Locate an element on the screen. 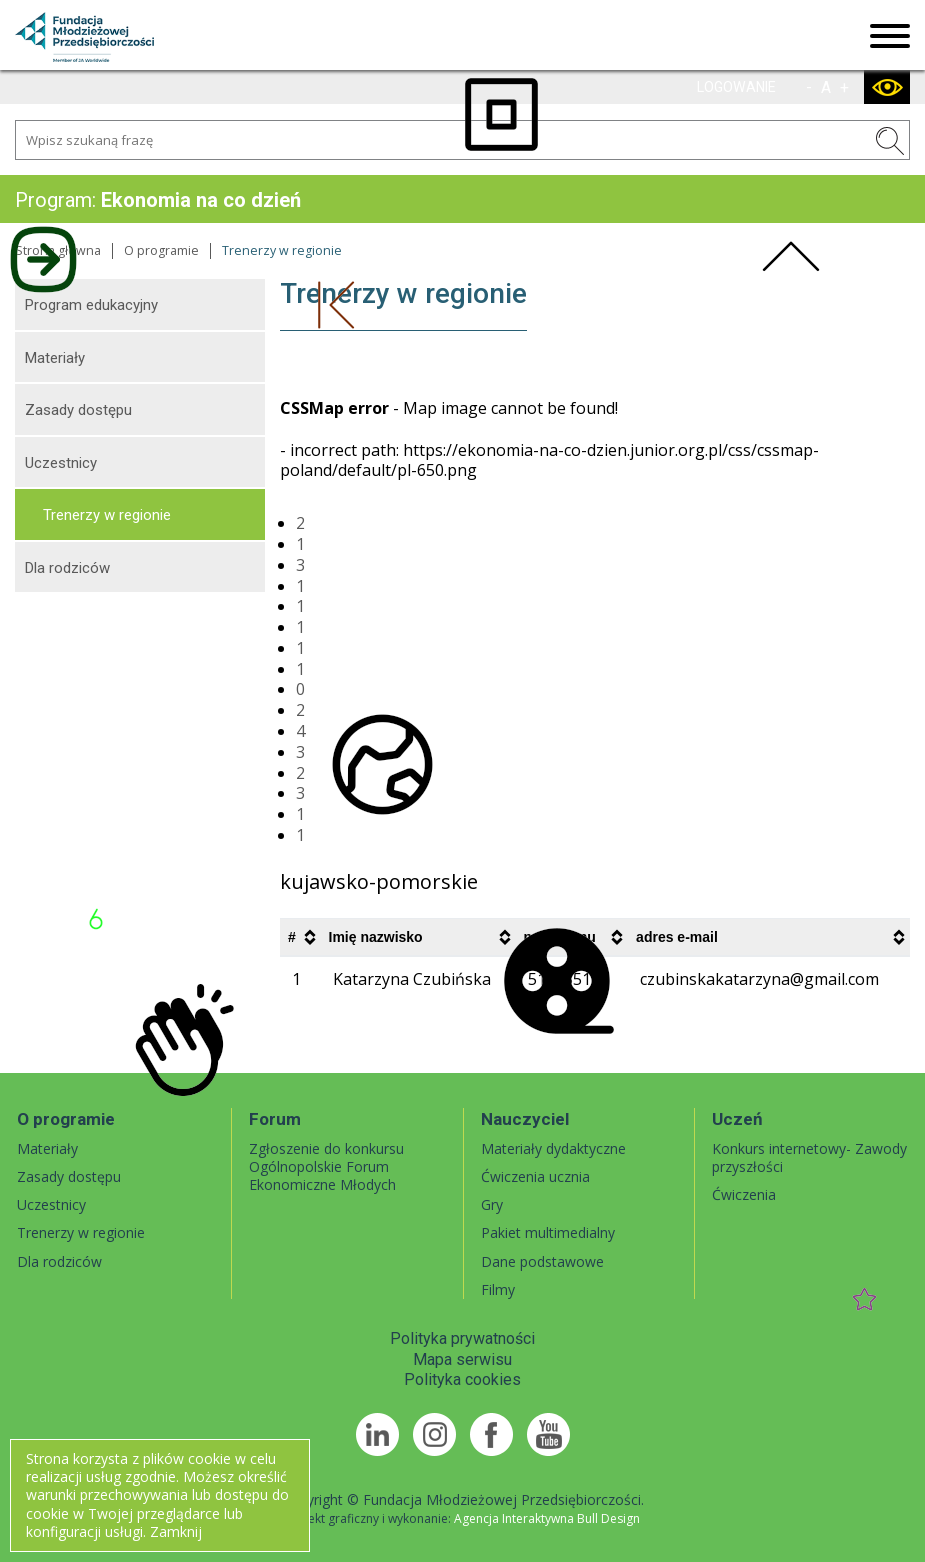  access video or movie content is located at coordinates (557, 981).